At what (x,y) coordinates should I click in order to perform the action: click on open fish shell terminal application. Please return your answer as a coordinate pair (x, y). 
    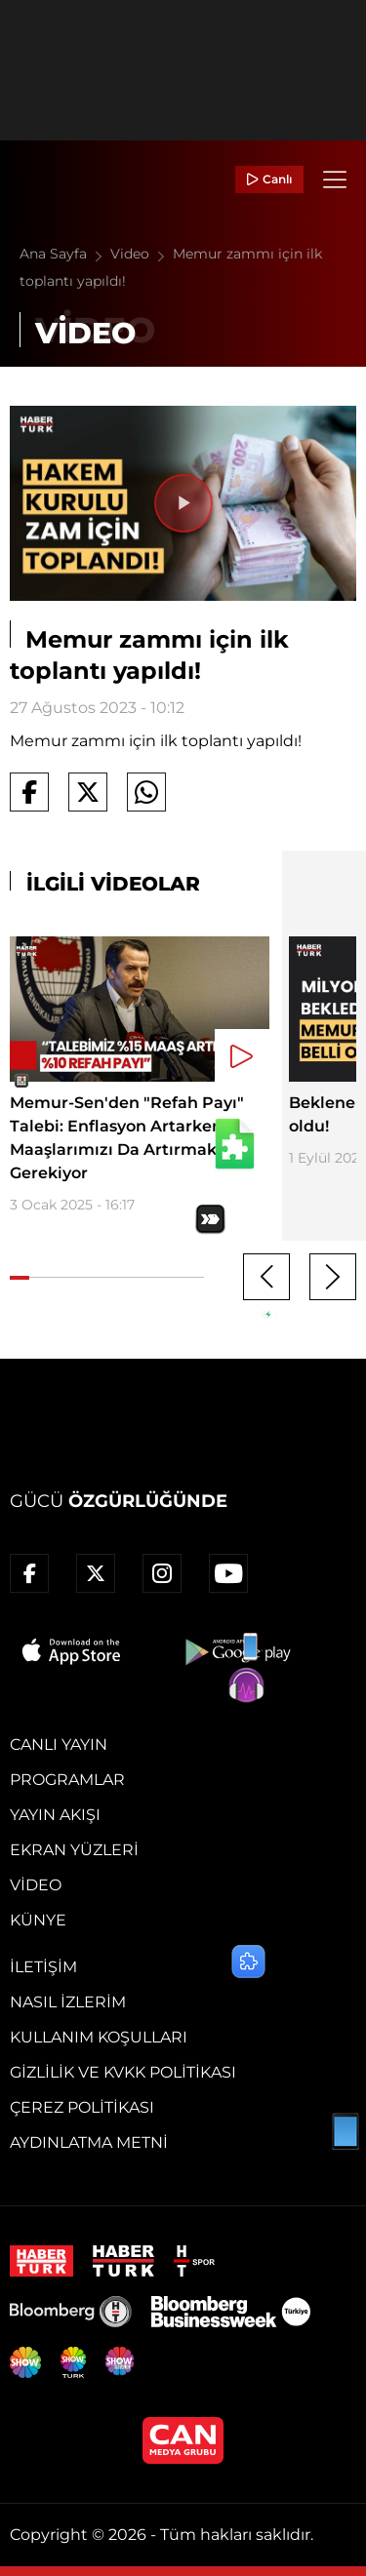
    Looking at the image, I should click on (210, 1218).